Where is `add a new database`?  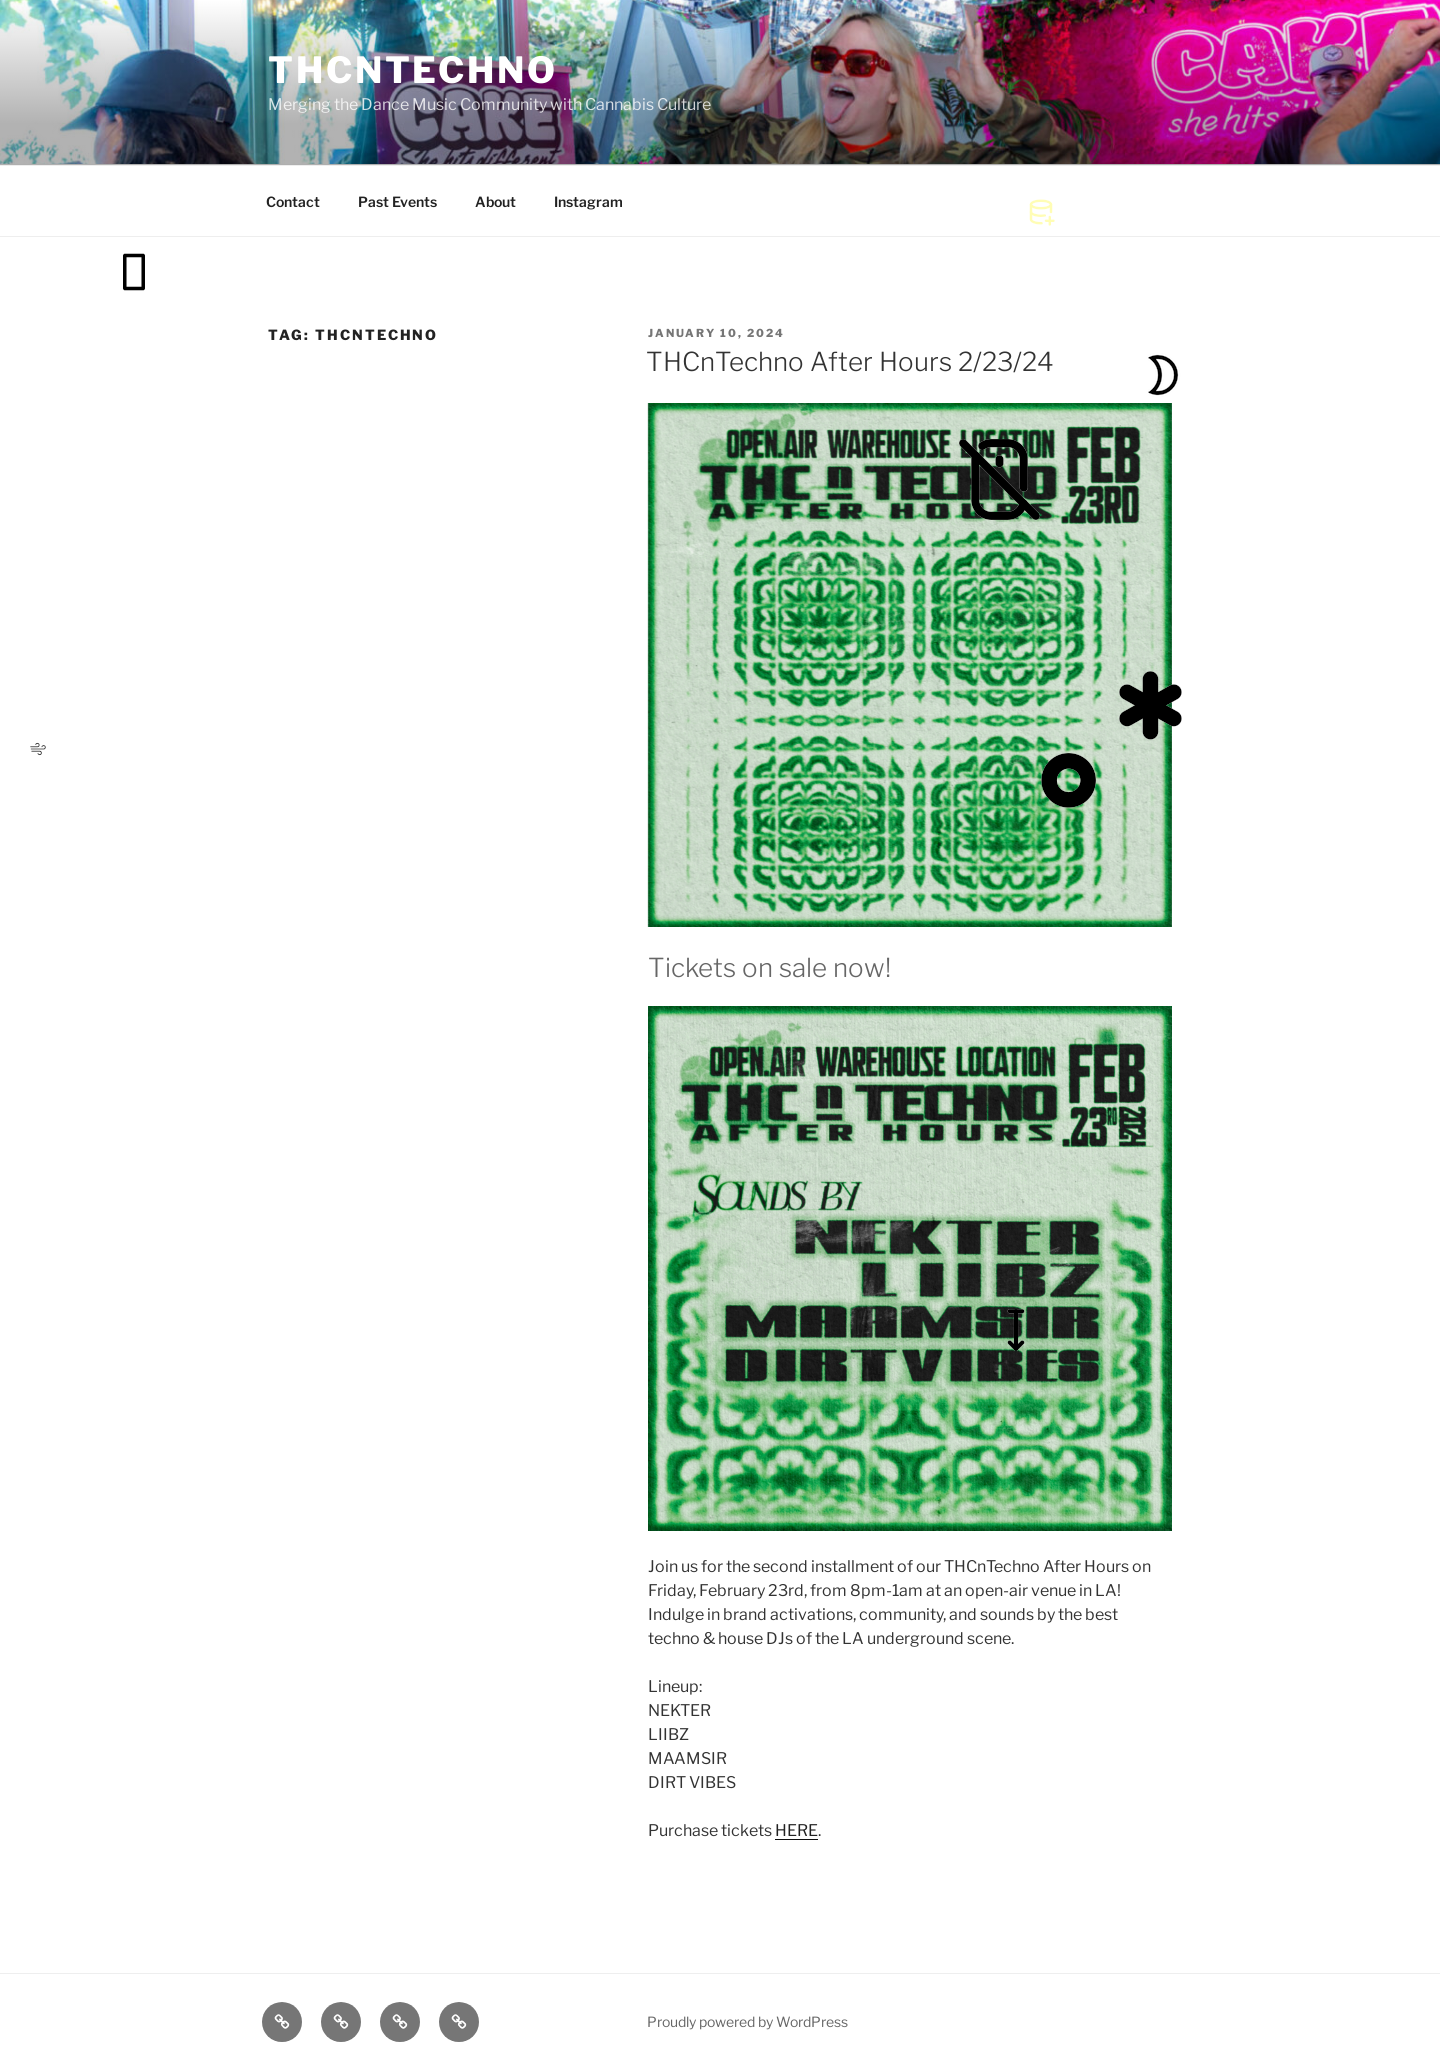 add a new database is located at coordinates (1041, 212).